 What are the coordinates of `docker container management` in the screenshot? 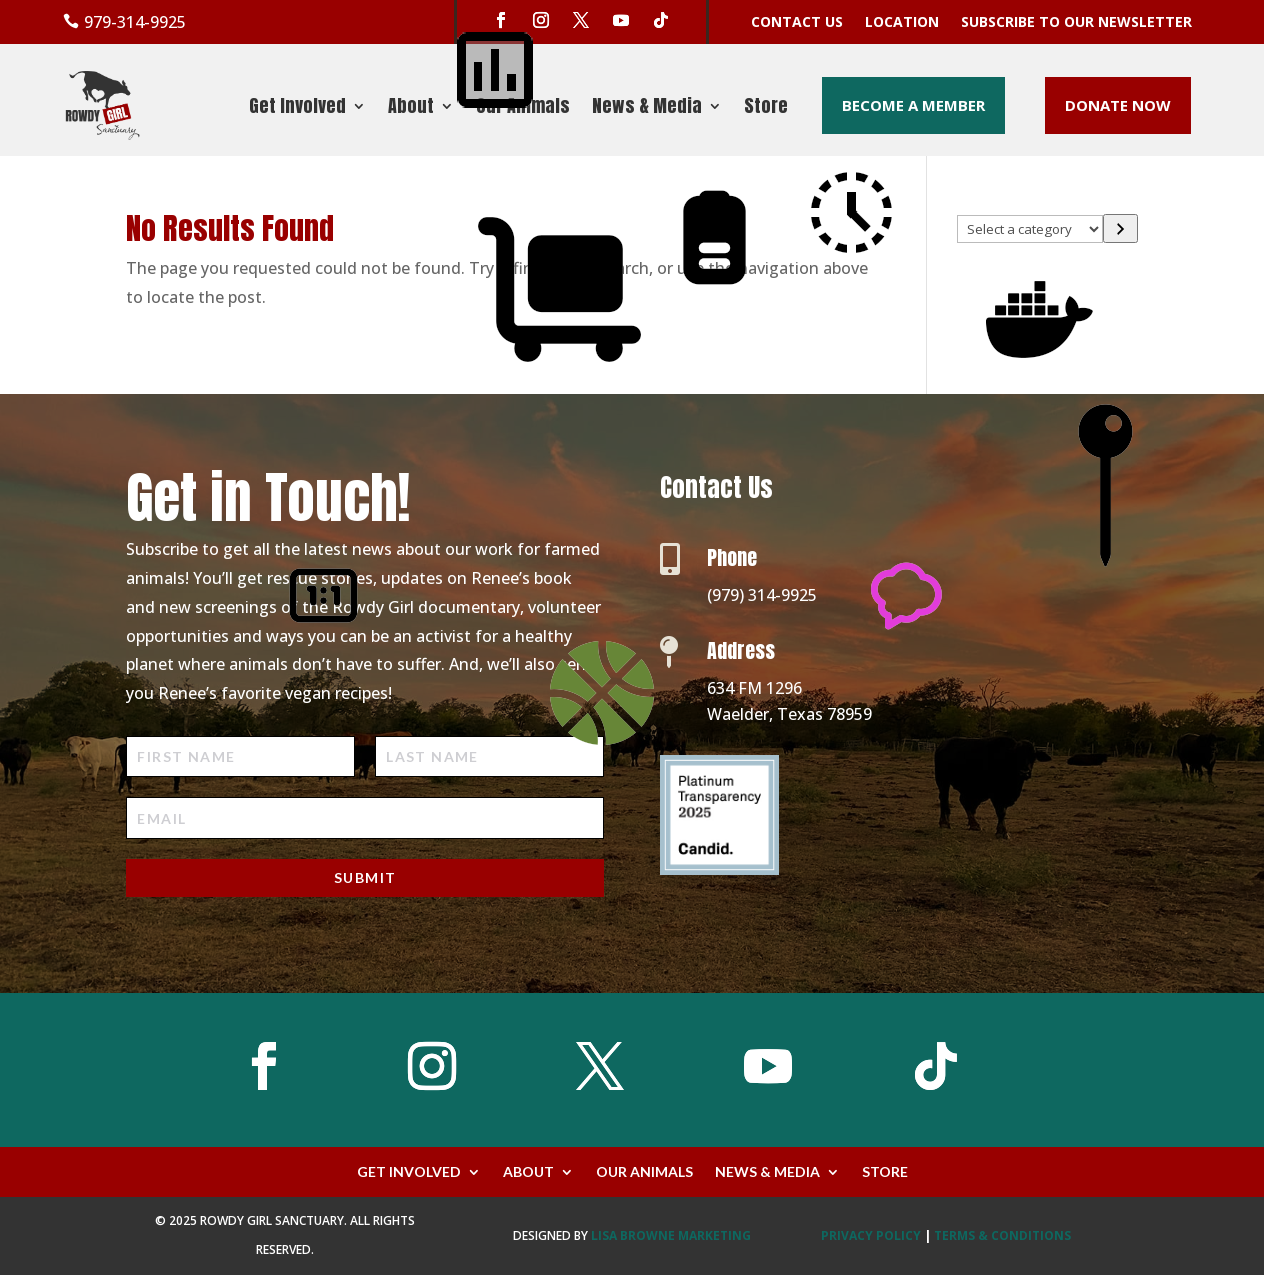 It's located at (1039, 319).